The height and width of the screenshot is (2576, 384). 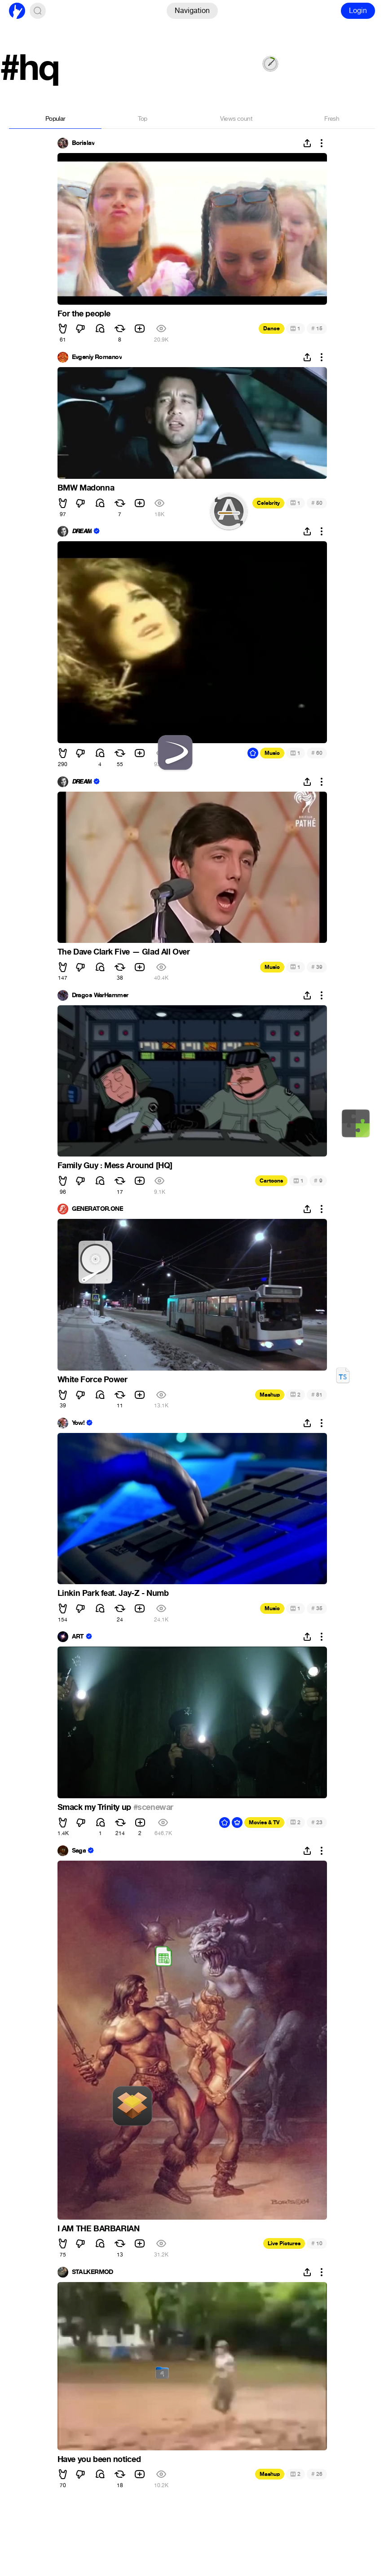 What do you see at coordinates (229, 511) in the screenshot?
I see `check for available software updates` at bounding box center [229, 511].